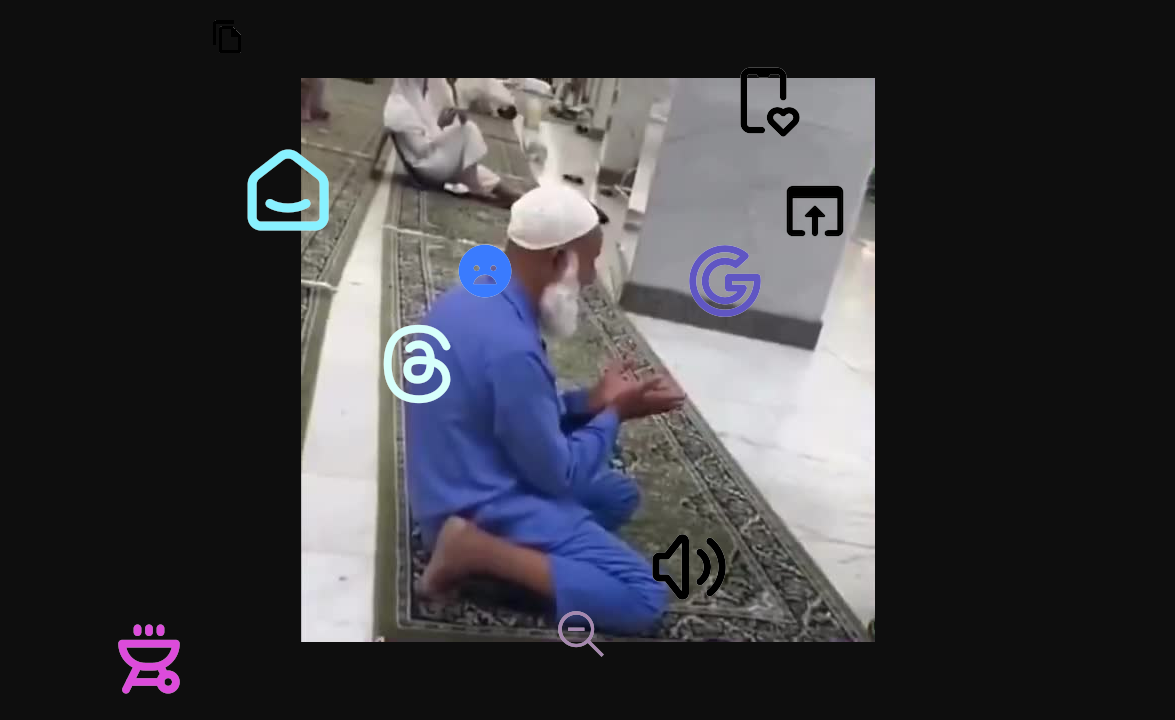 Image resolution: width=1175 pixels, height=720 pixels. I want to click on copy file to clipboard, so click(228, 37).